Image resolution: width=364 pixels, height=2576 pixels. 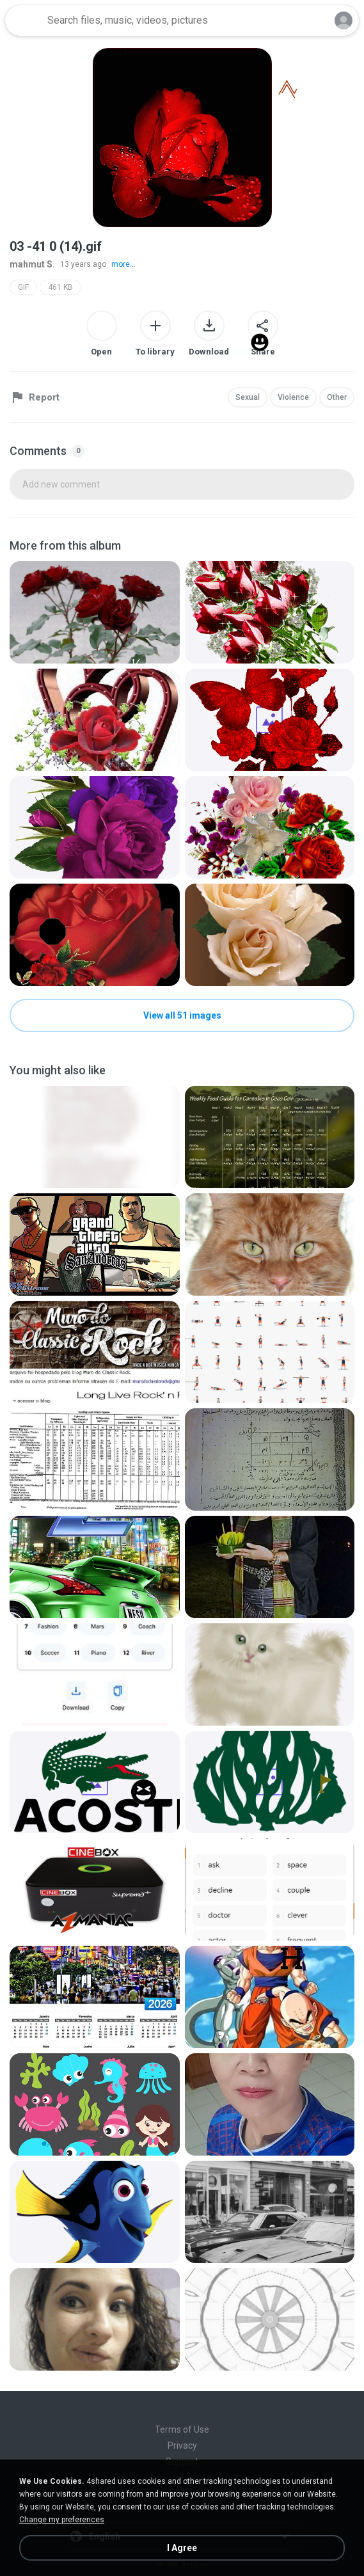 What do you see at coordinates (52, 932) in the screenshot?
I see `stop or halt action indicator` at bounding box center [52, 932].